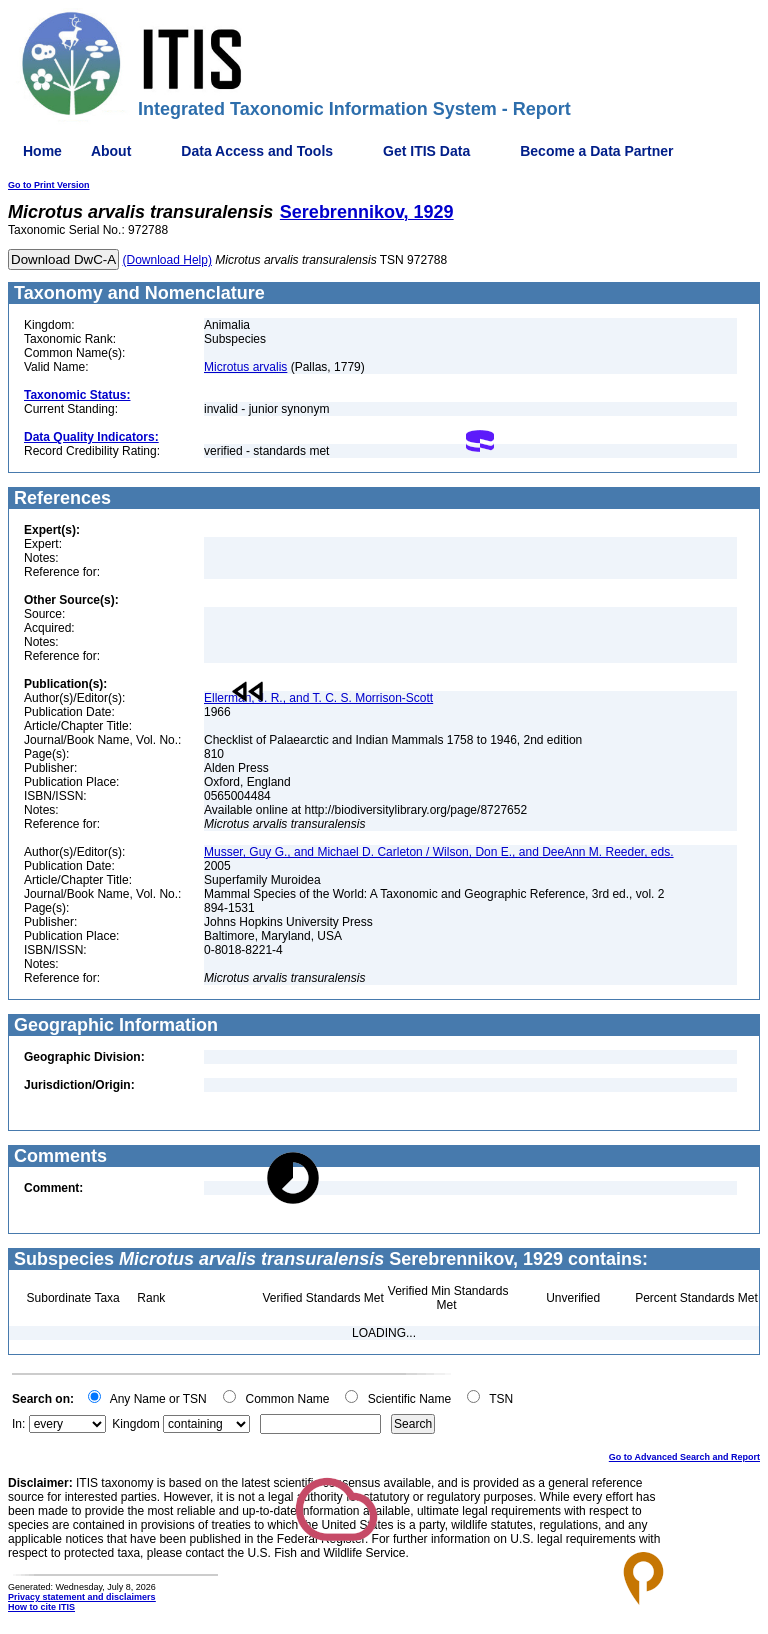  Describe the element at coordinates (480, 441) in the screenshot. I see `CakePHP framework logo` at that location.